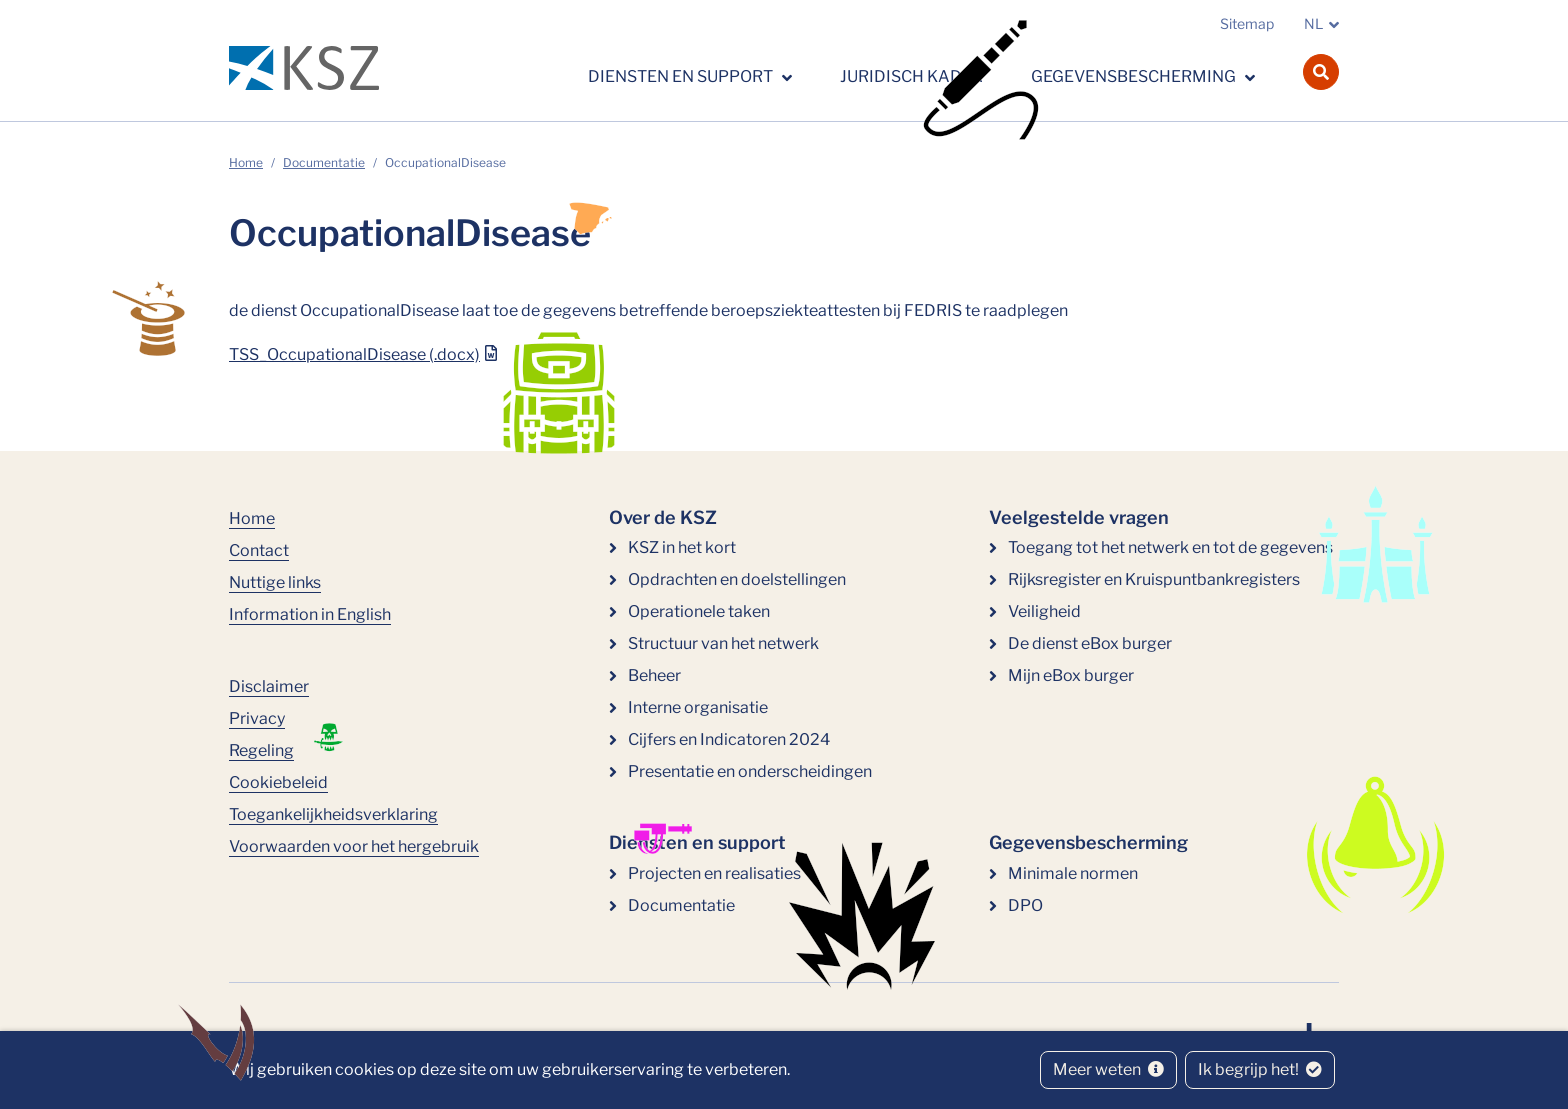  I want to click on access your inventory or stored items, so click(559, 393).